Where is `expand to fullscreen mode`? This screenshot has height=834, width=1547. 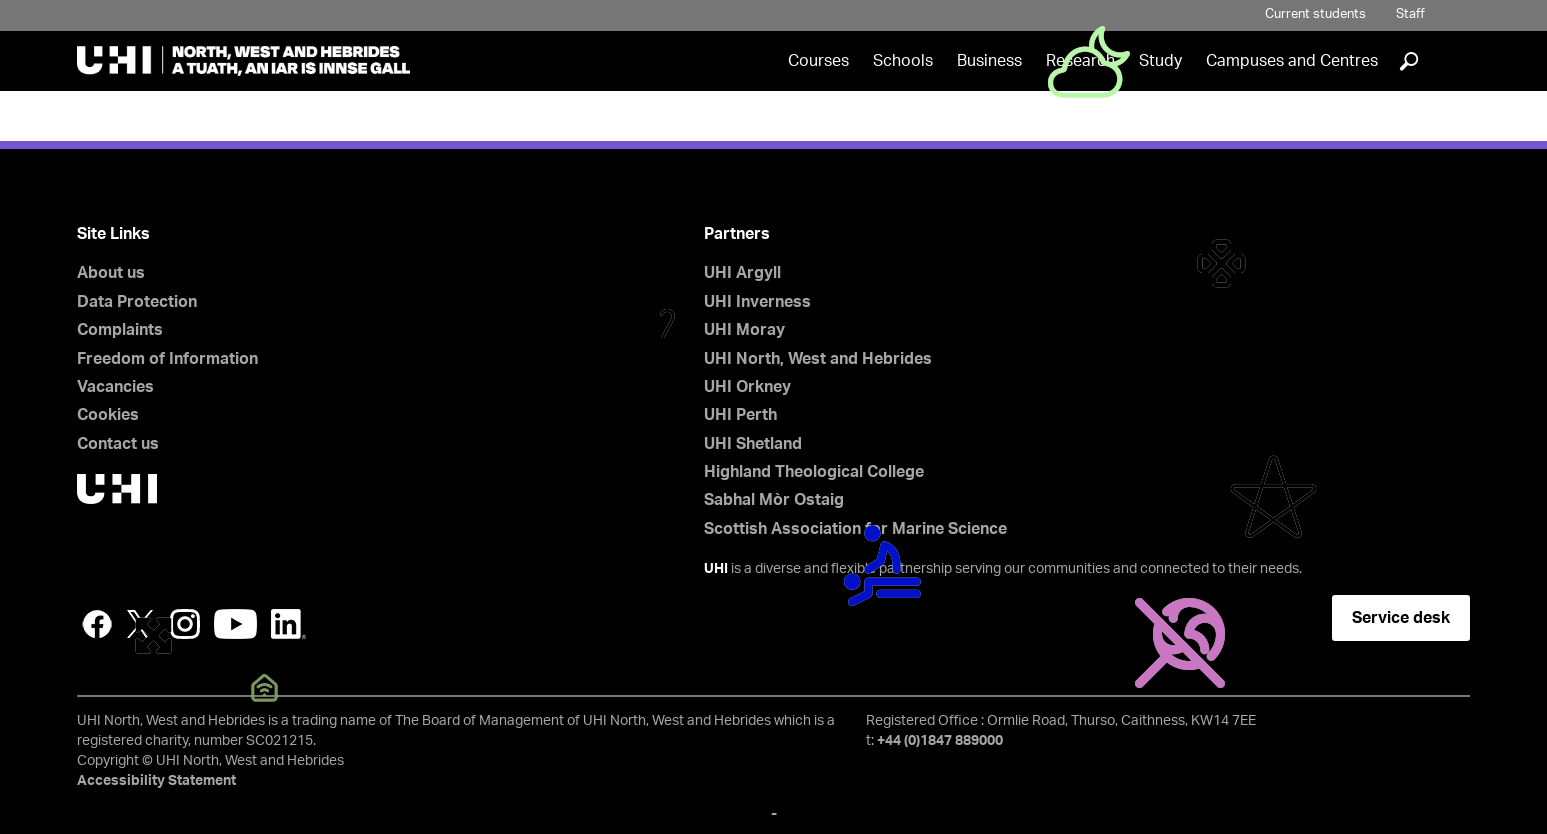
expand to fullscreen mode is located at coordinates (153, 635).